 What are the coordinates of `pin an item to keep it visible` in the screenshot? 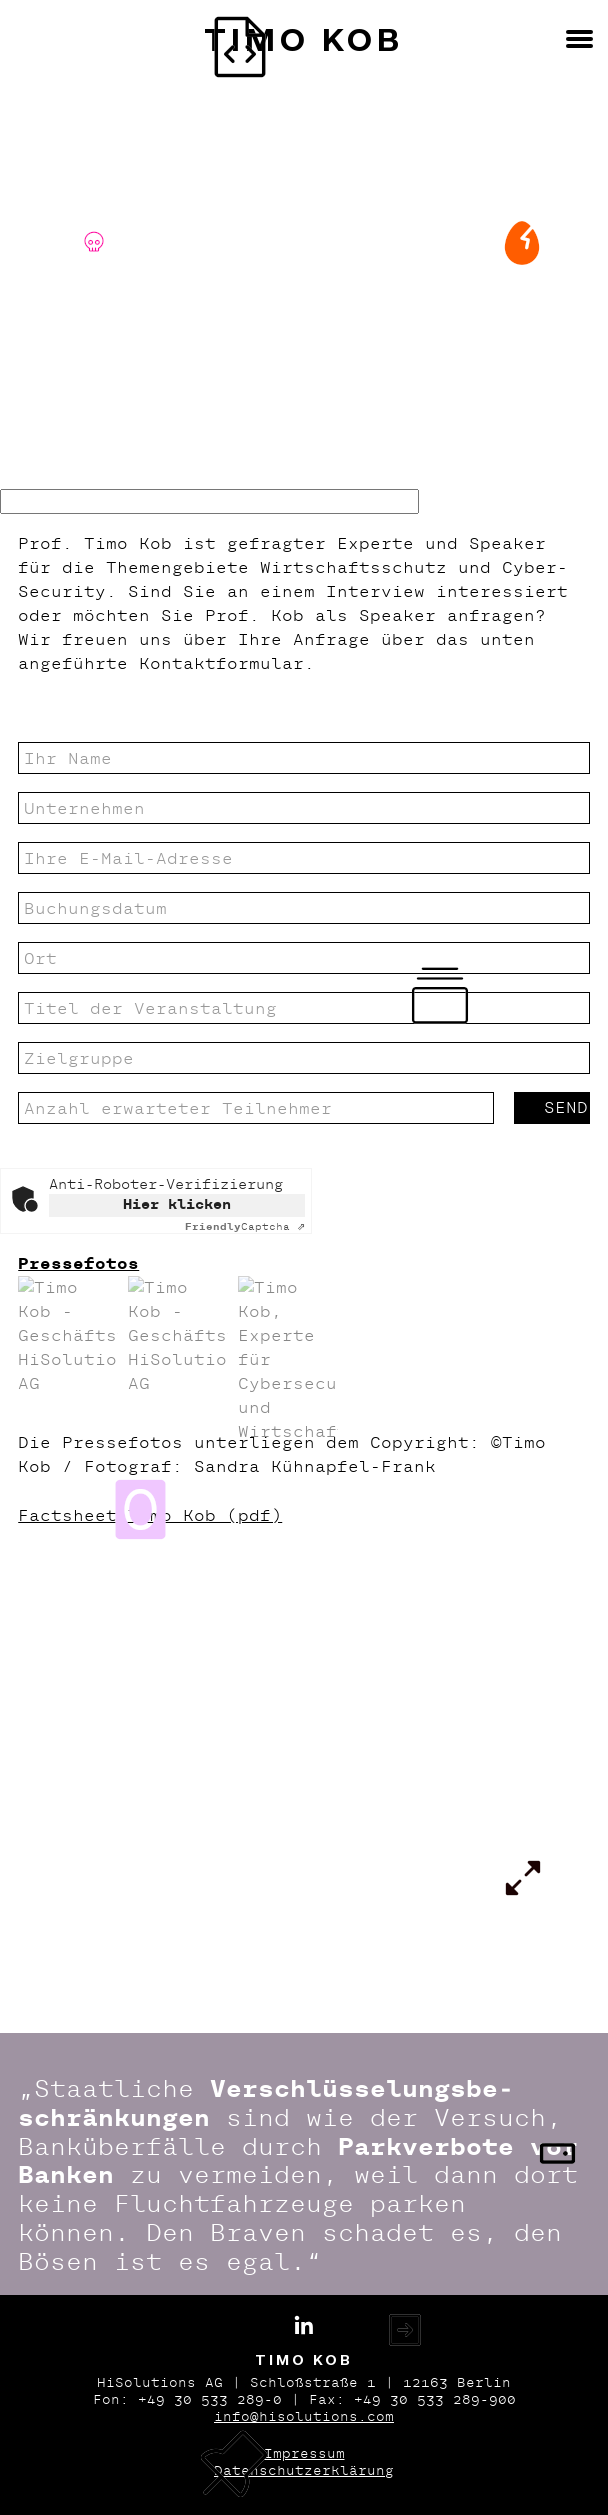 It's located at (231, 2466).